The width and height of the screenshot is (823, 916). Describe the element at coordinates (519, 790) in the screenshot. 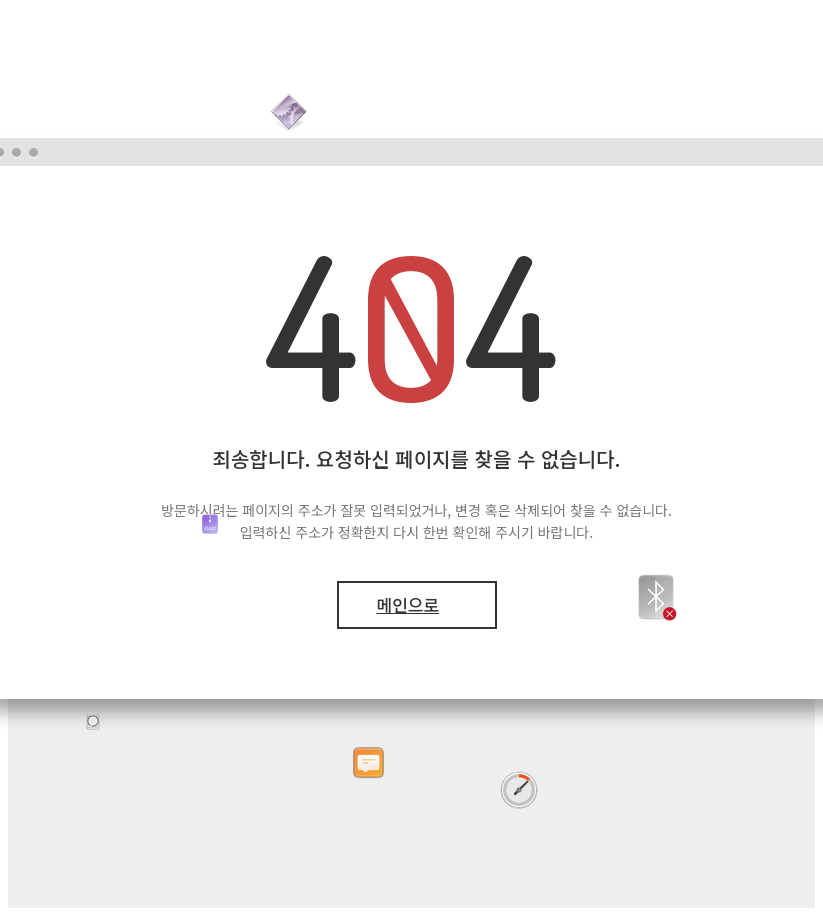

I see `open sysprof system profiler application` at that location.